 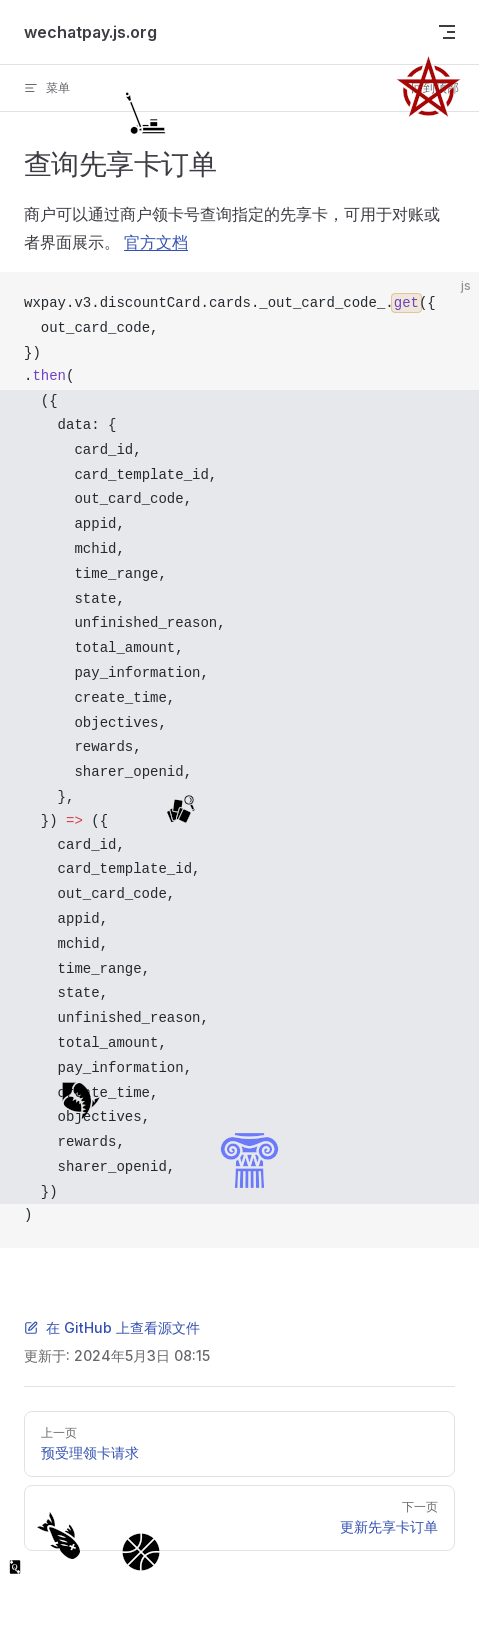 What do you see at coordinates (146, 112) in the screenshot?
I see `access floor cleaning or maintenance tools` at bounding box center [146, 112].